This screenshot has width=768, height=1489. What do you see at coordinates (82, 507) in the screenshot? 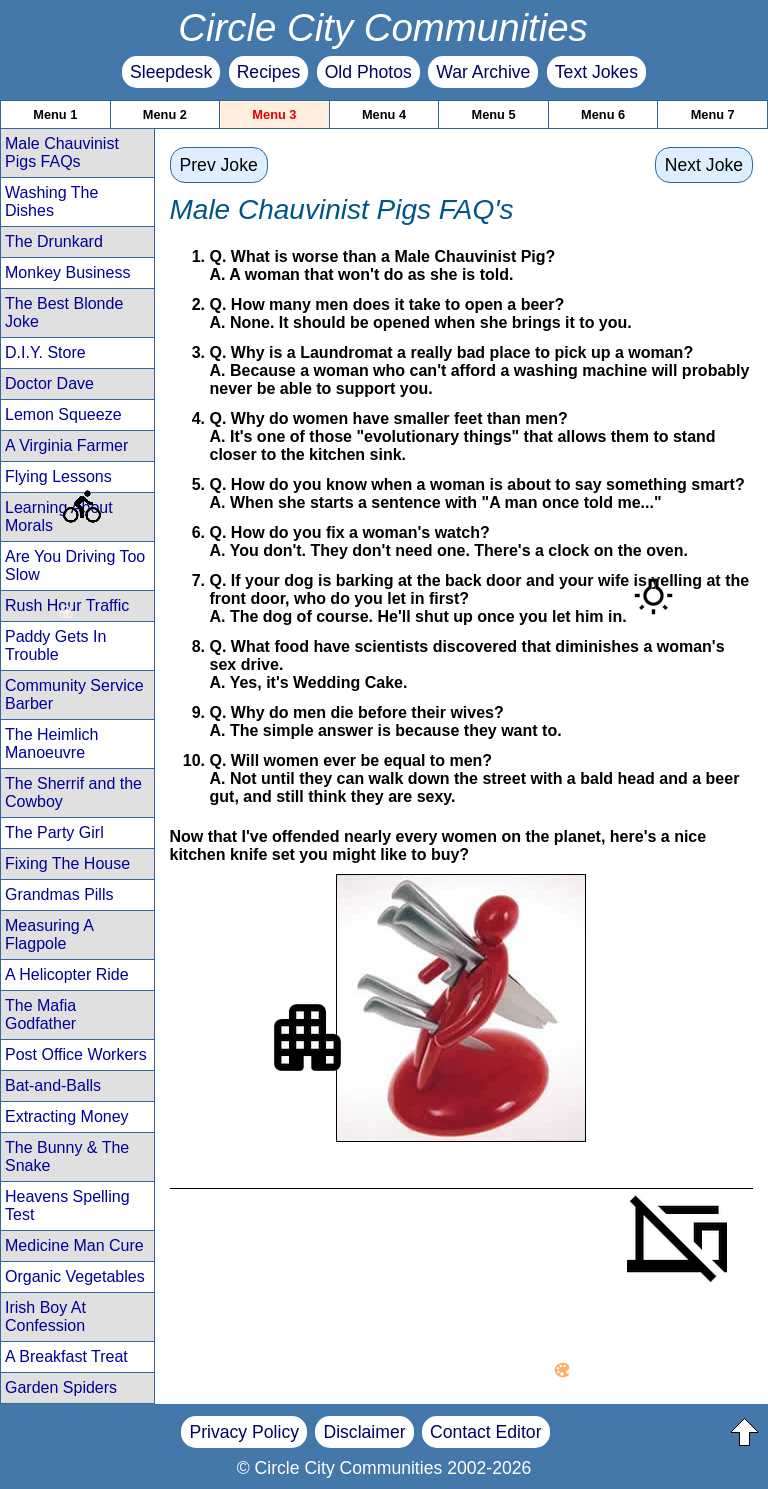
I see `get cycling directions` at bounding box center [82, 507].